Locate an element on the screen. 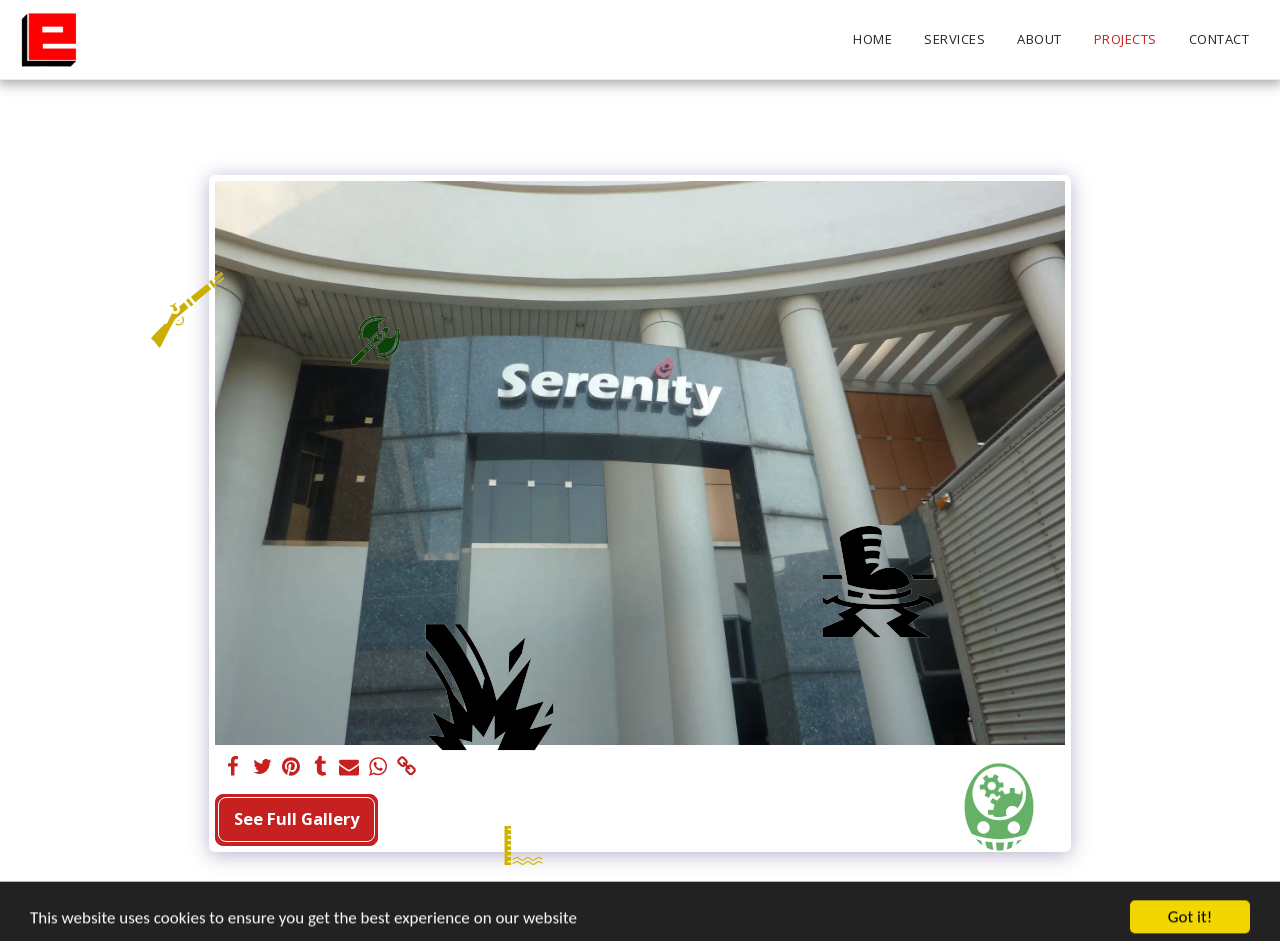 The image size is (1280, 941). access AI or machine learning features is located at coordinates (999, 807).